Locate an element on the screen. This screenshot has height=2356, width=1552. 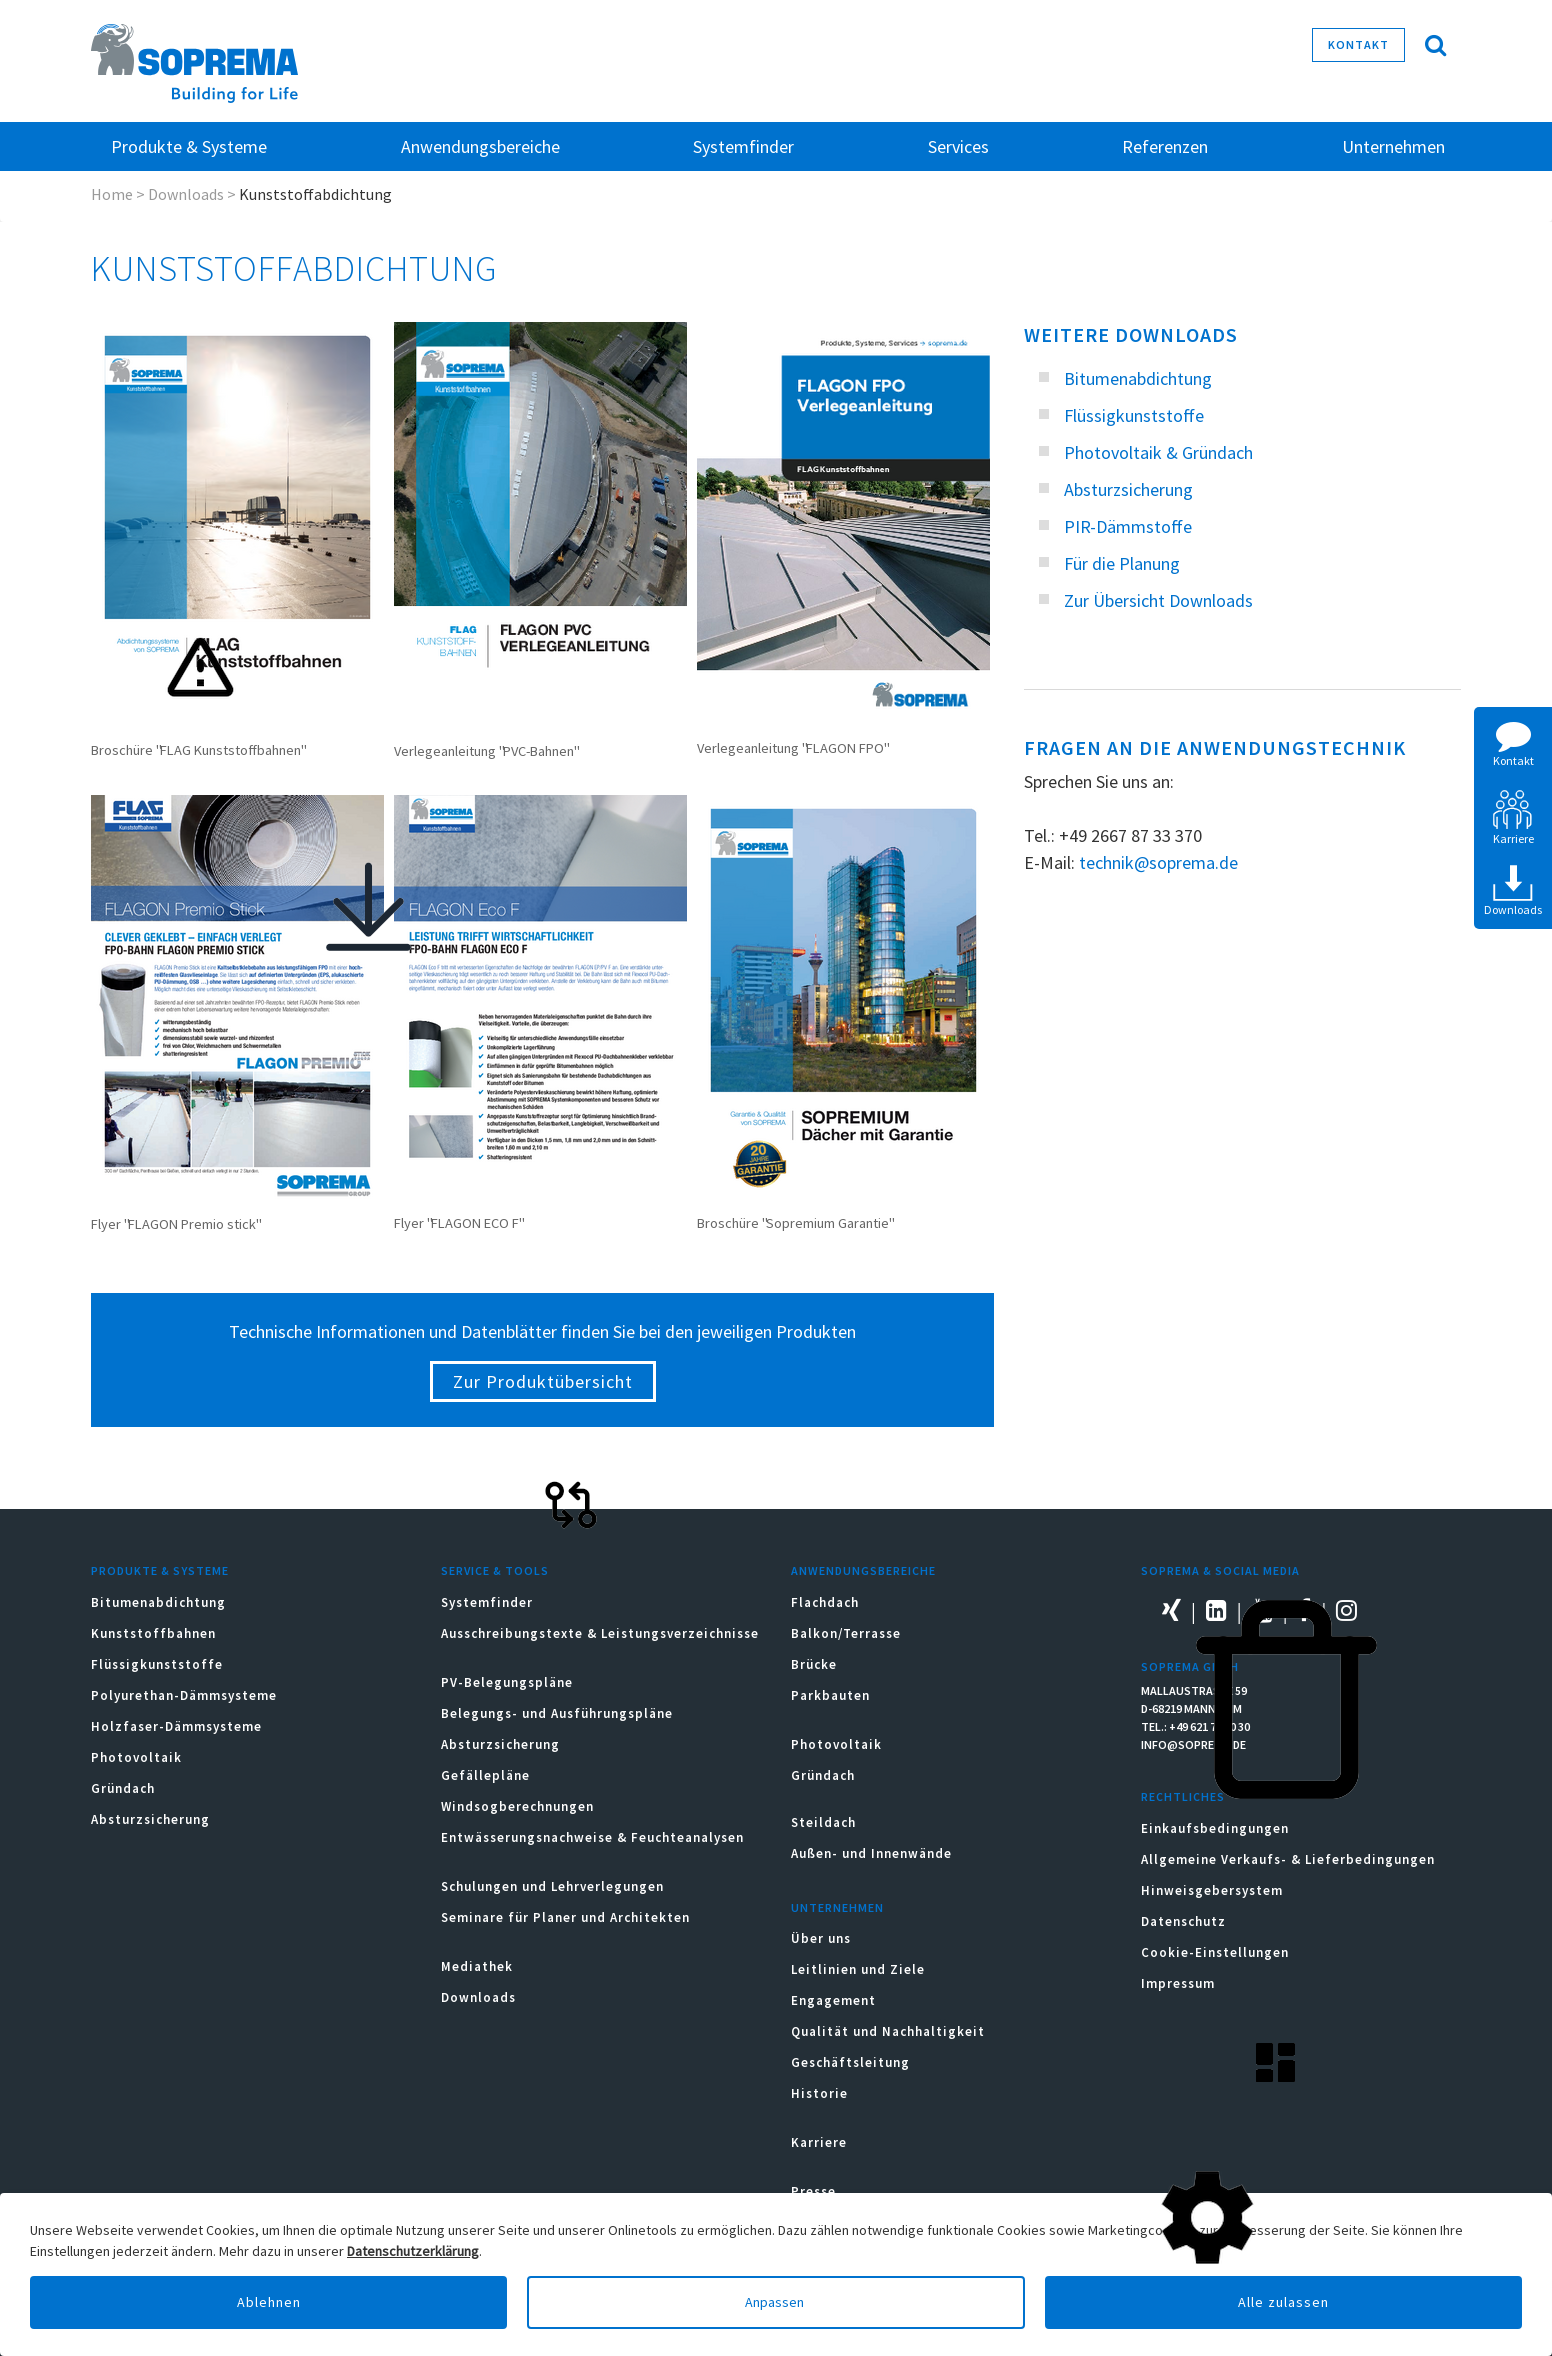
download a file is located at coordinates (368, 908).